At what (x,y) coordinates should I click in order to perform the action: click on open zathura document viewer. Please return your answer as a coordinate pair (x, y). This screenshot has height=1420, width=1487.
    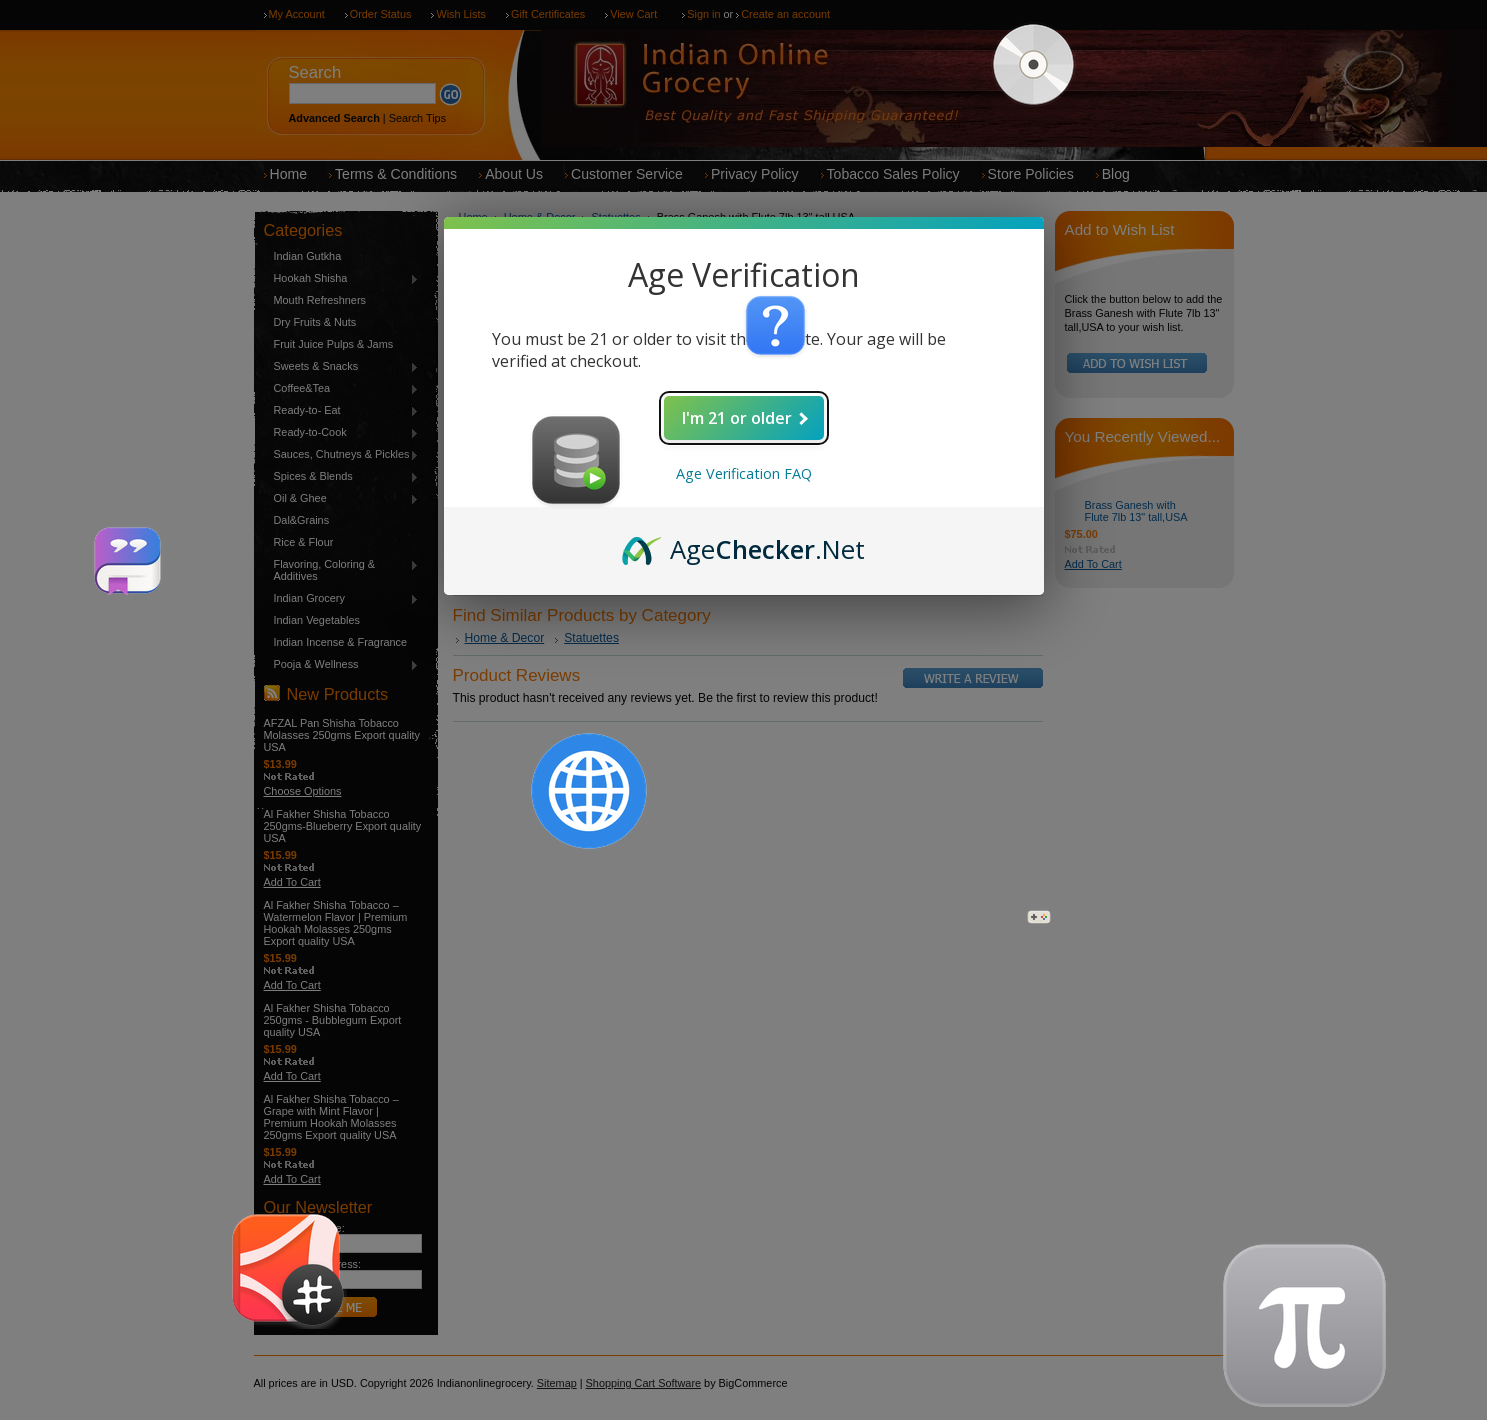
    Looking at the image, I should click on (286, 1268).